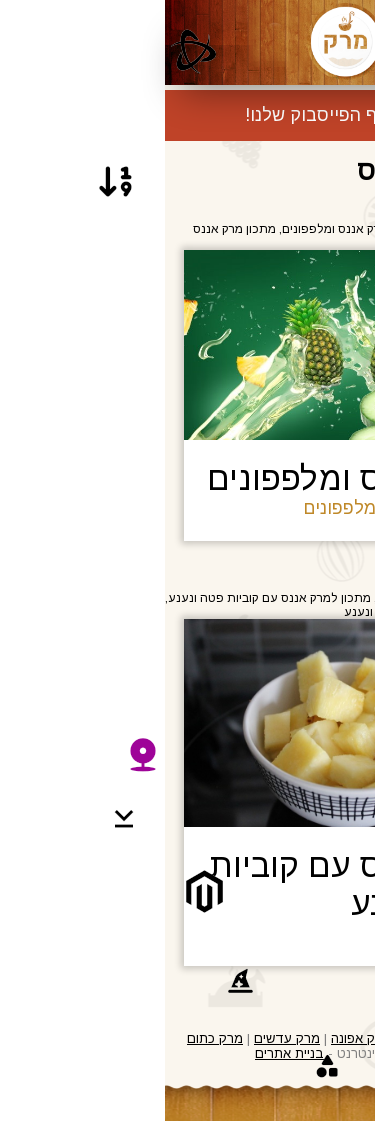 This screenshot has height=1121, width=375. What do you see at coordinates (143, 754) in the screenshot?
I see `view location with surrounding area range` at bounding box center [143, 754].